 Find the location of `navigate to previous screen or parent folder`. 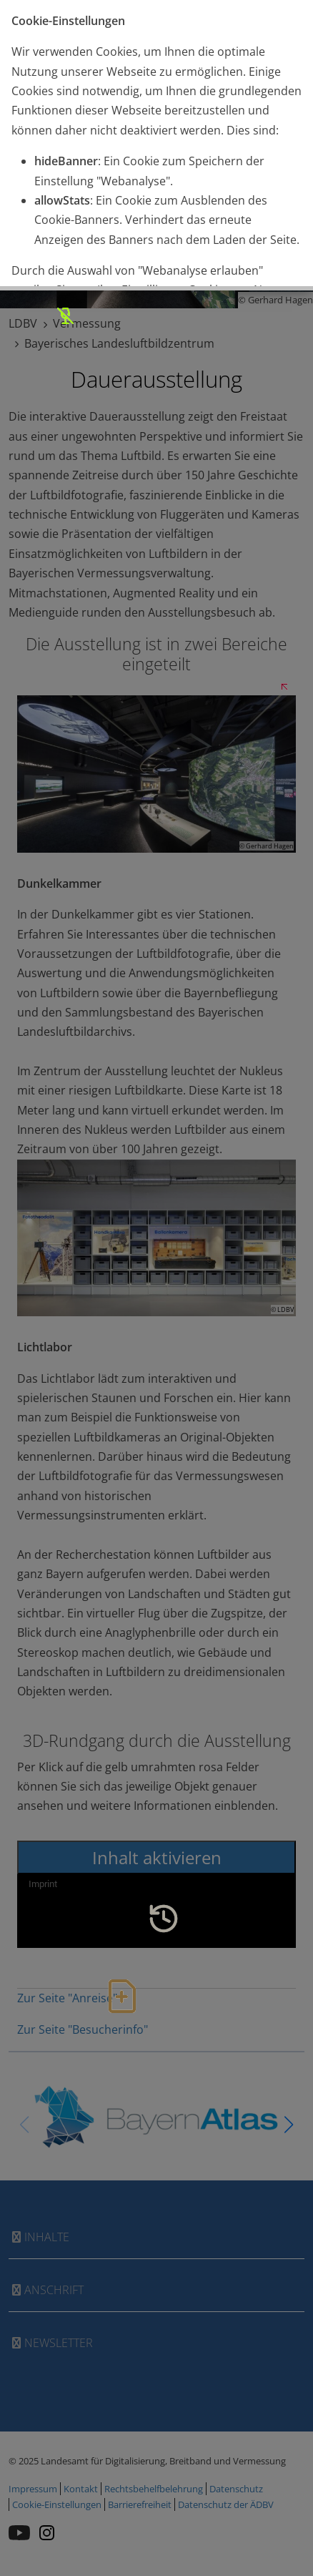

navigate to previous screen or parent folder is located at coordinates (284, 687).